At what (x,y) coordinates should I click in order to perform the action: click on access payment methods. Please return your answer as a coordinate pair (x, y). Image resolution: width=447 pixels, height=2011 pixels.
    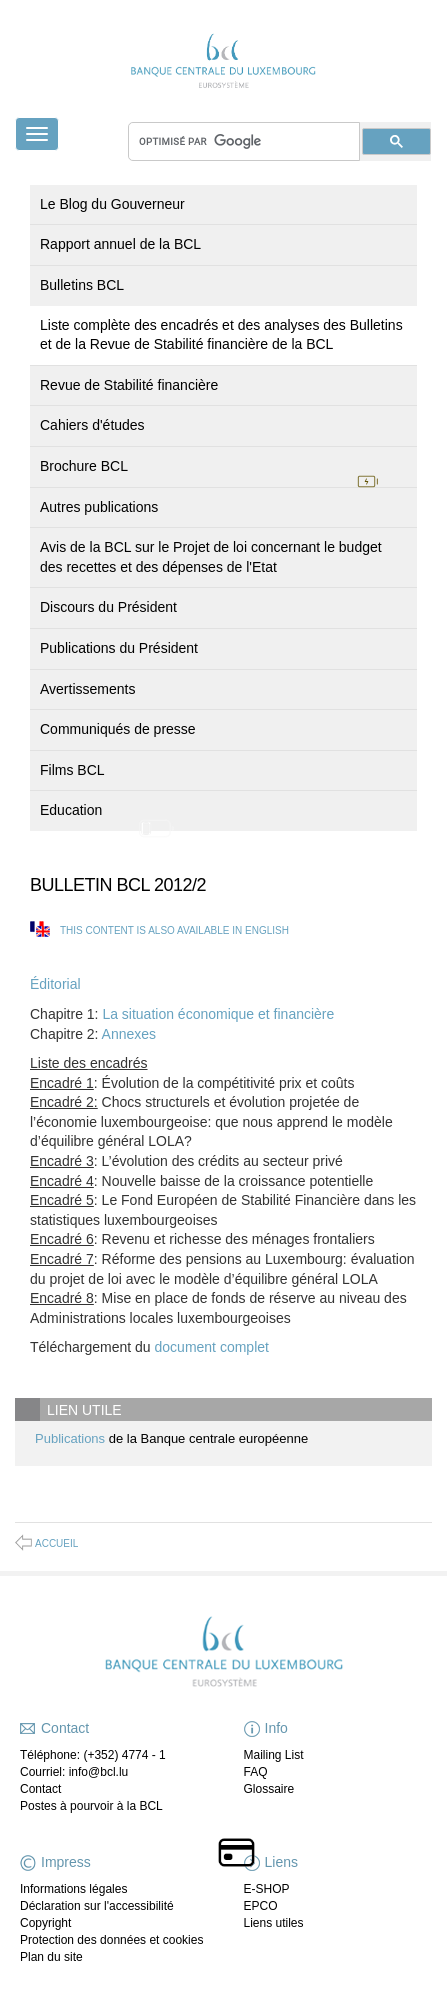
    Looking at the image, I should click on (236, 1852).